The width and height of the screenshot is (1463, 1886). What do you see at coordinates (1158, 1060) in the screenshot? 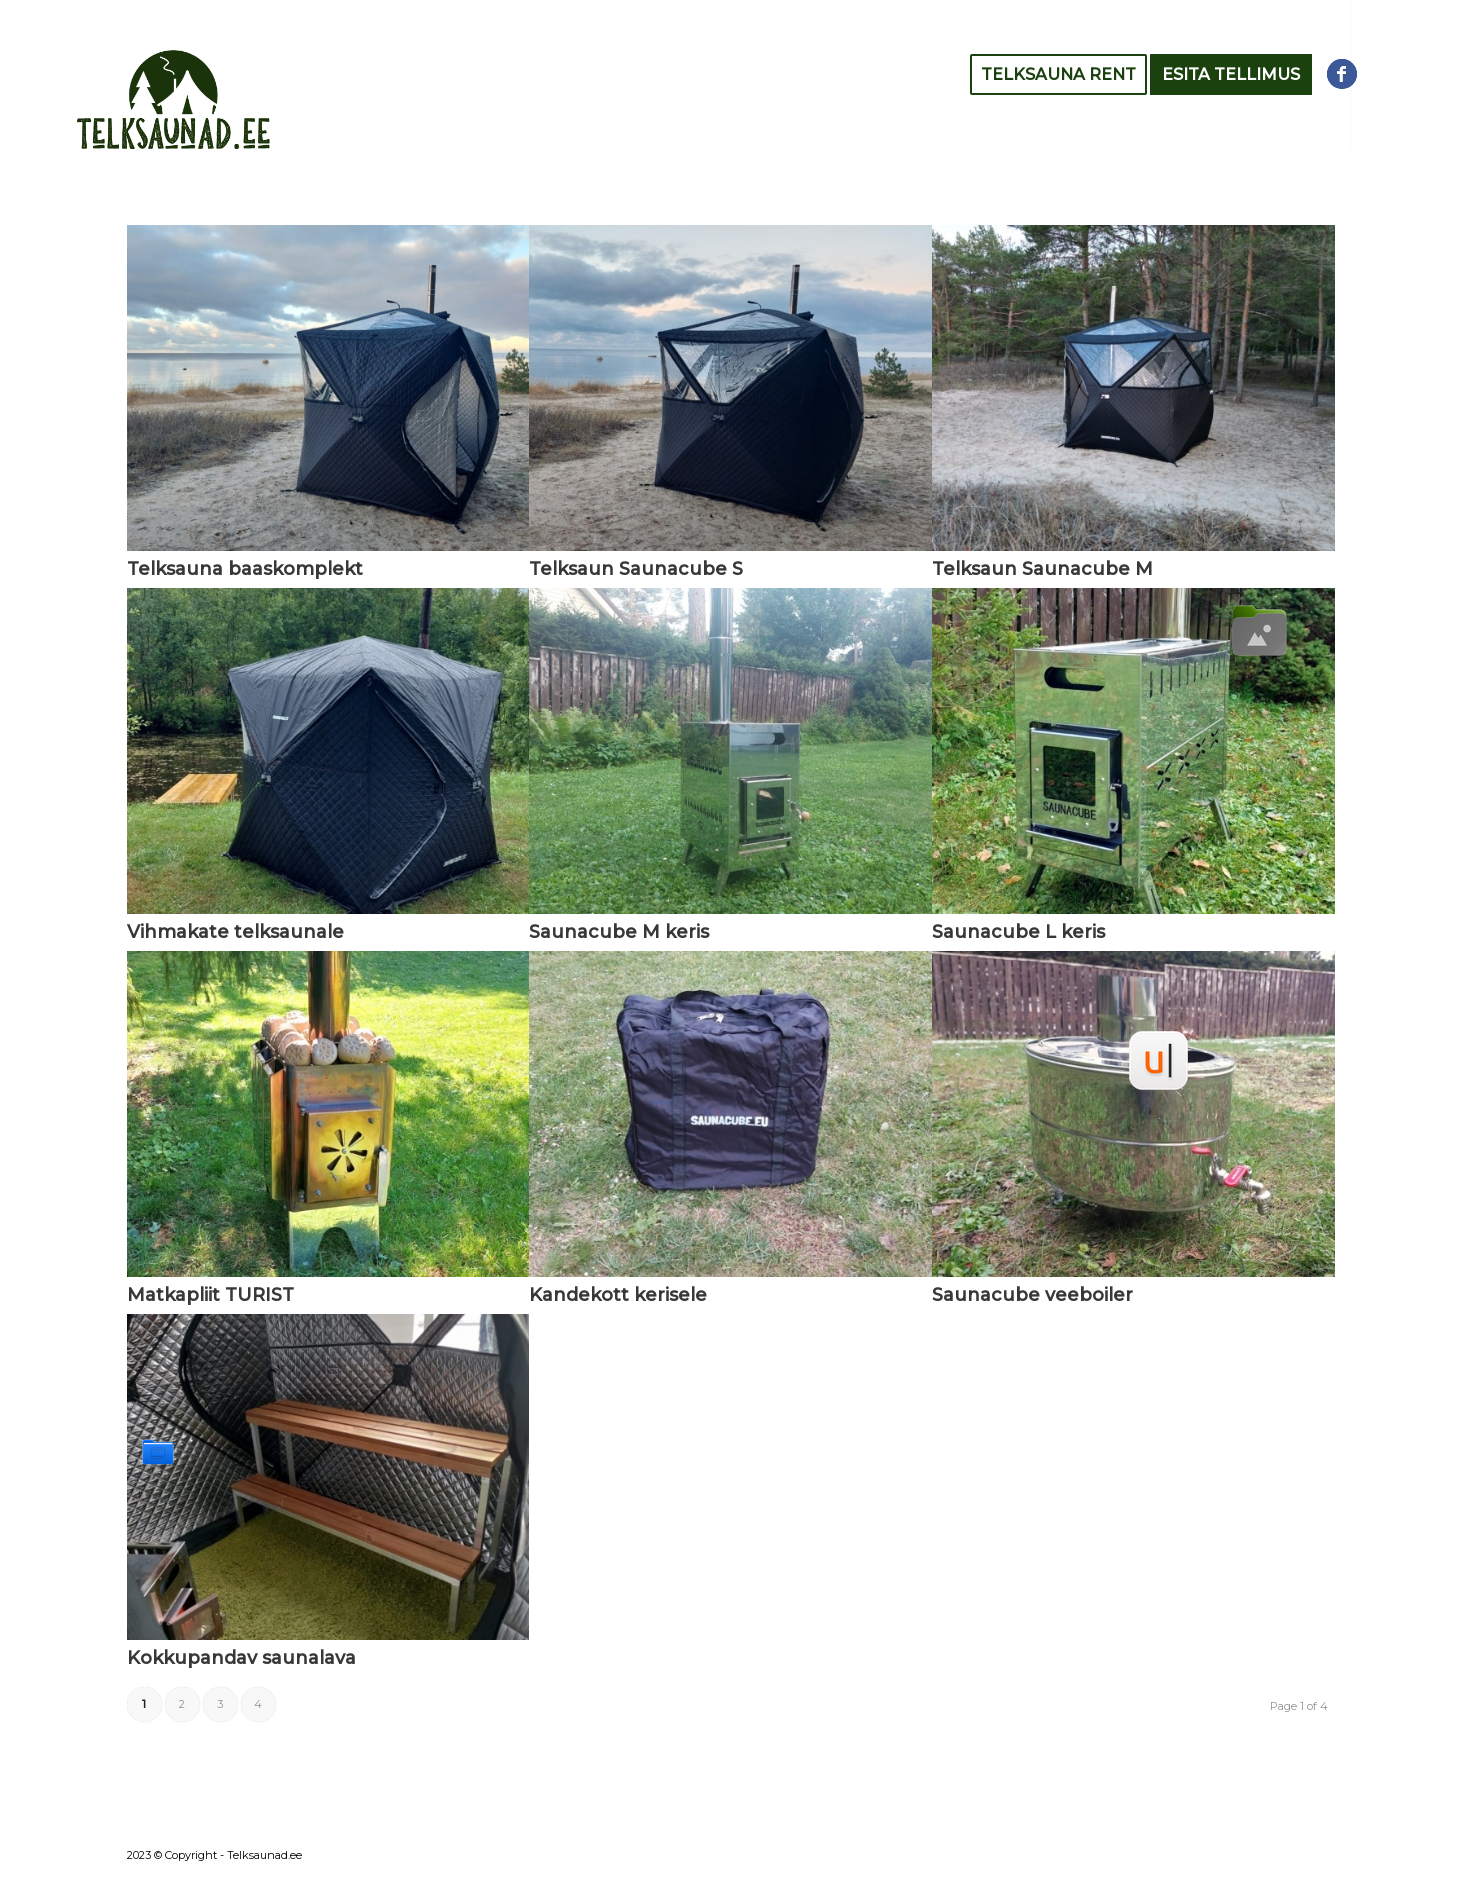
I see `open uberwriter text editor app` at bounding box center [1158, 1060].